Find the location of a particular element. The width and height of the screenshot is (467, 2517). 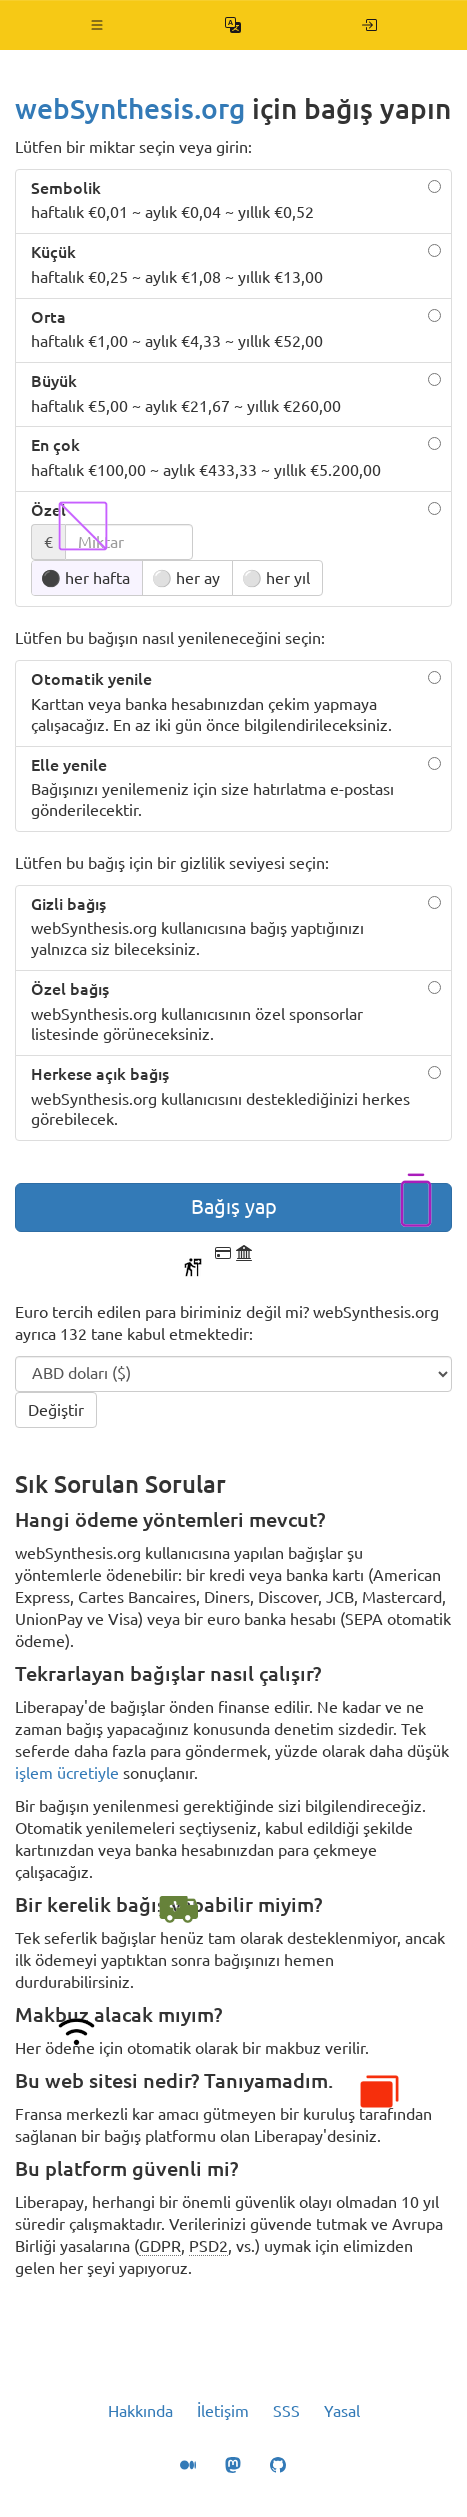

indicates moderate wifi signal strength is located at coordinates (76, 2025).